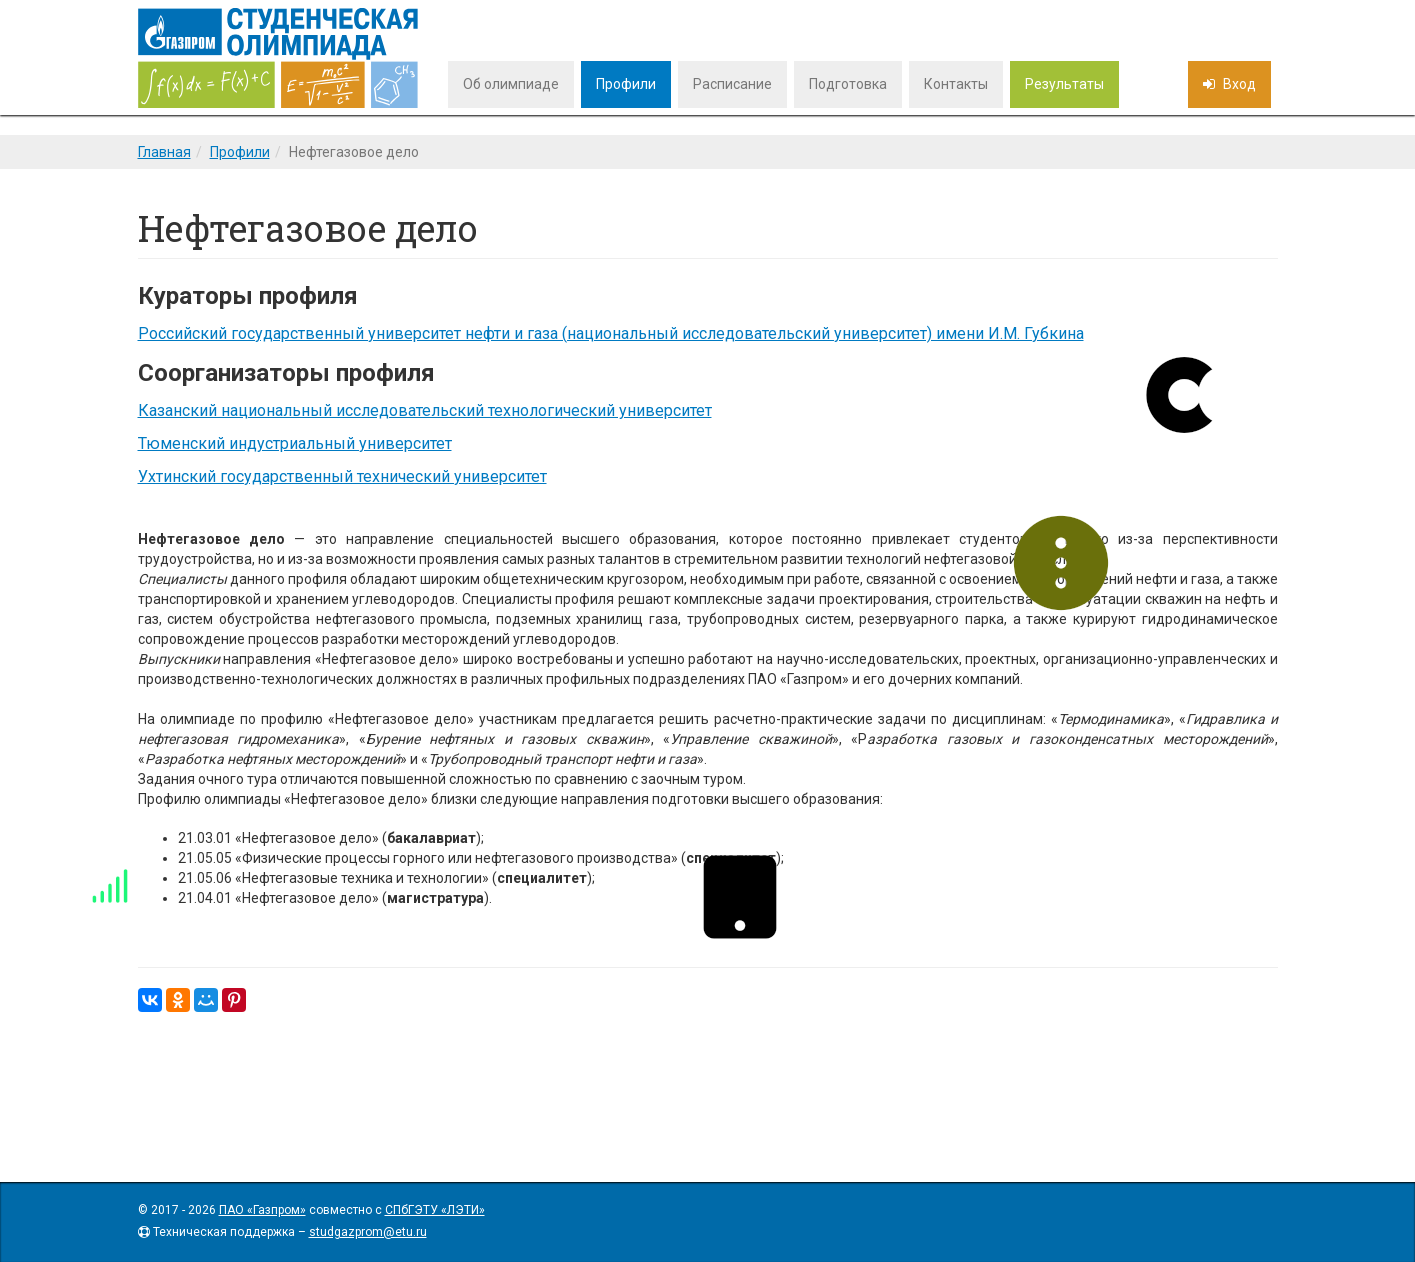  What do you see at coordinates (740, 897) in the screenshot?
I see `tablet device with home button` at bounding box center [740, 897].